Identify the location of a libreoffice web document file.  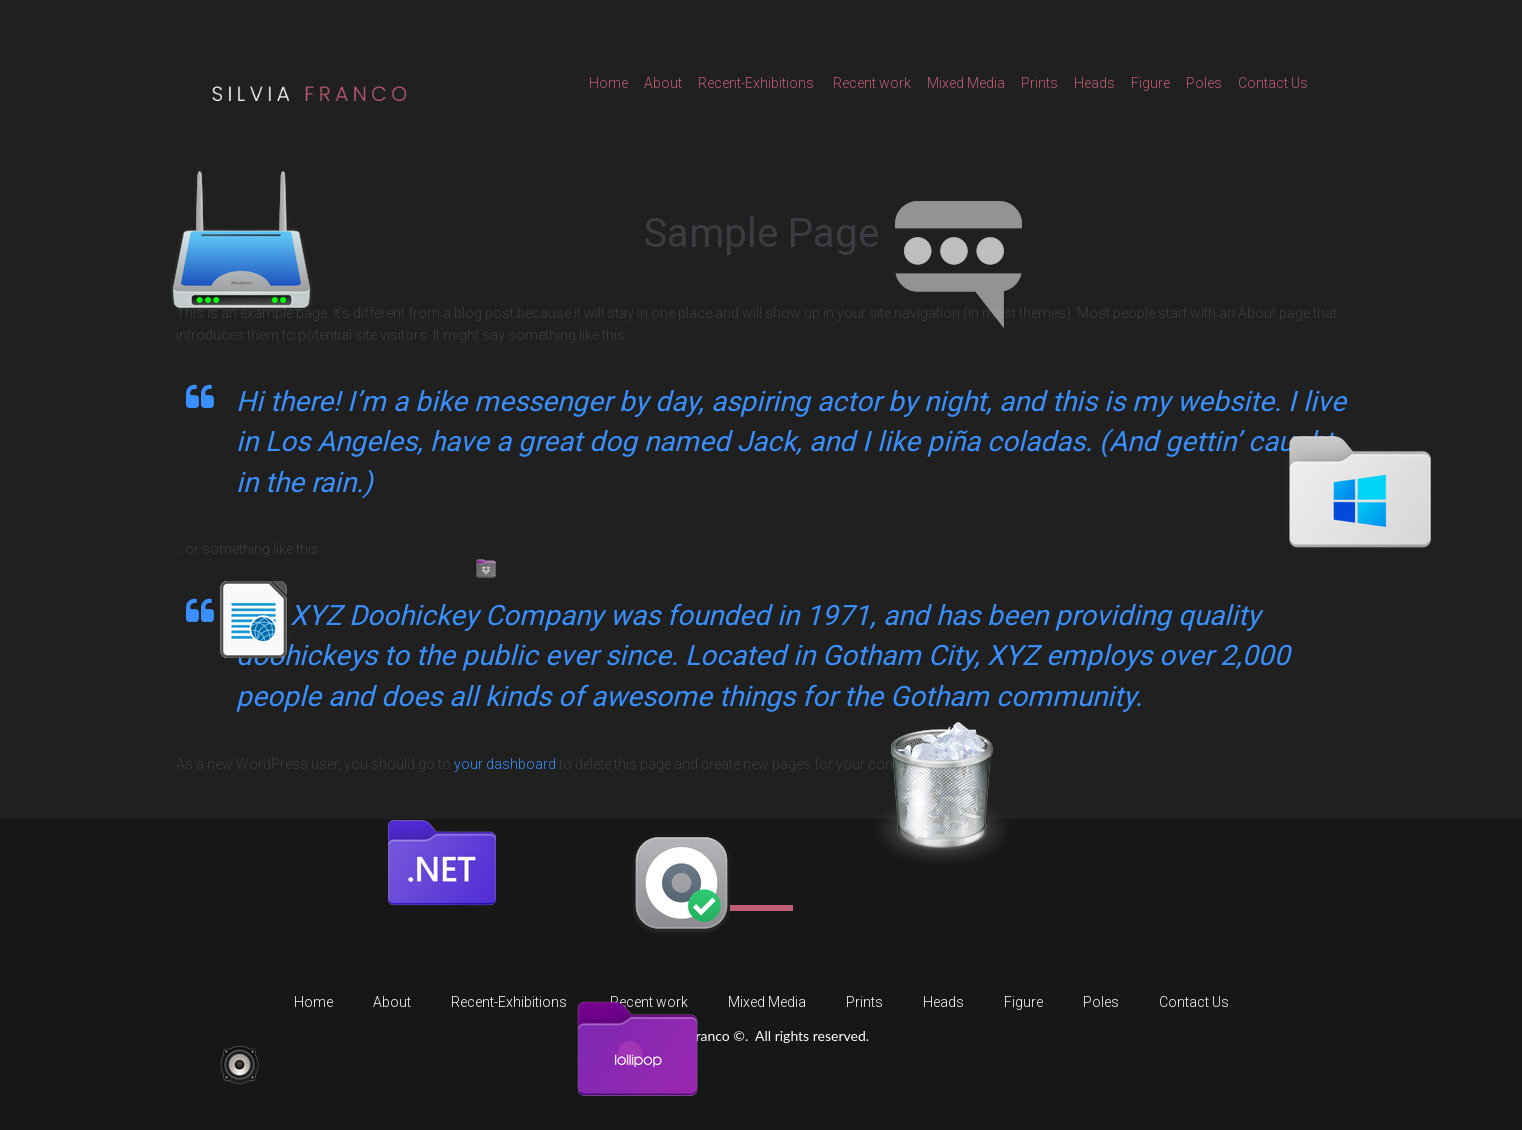
(253, 619).